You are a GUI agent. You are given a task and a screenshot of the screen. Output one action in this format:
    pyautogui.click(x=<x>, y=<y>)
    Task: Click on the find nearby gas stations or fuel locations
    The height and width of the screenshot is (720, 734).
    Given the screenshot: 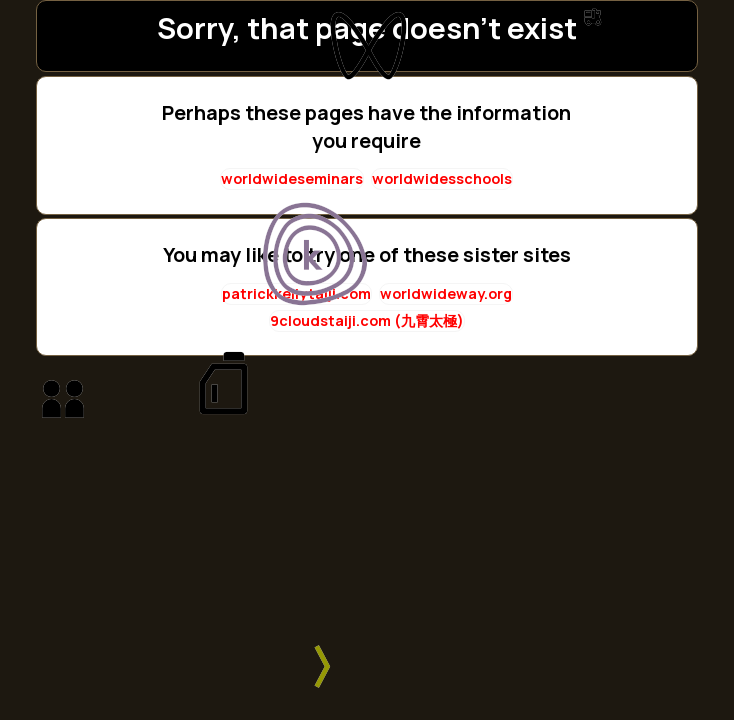 What is the action you would take?
    pyautogui.click(x=223, y=384)
    